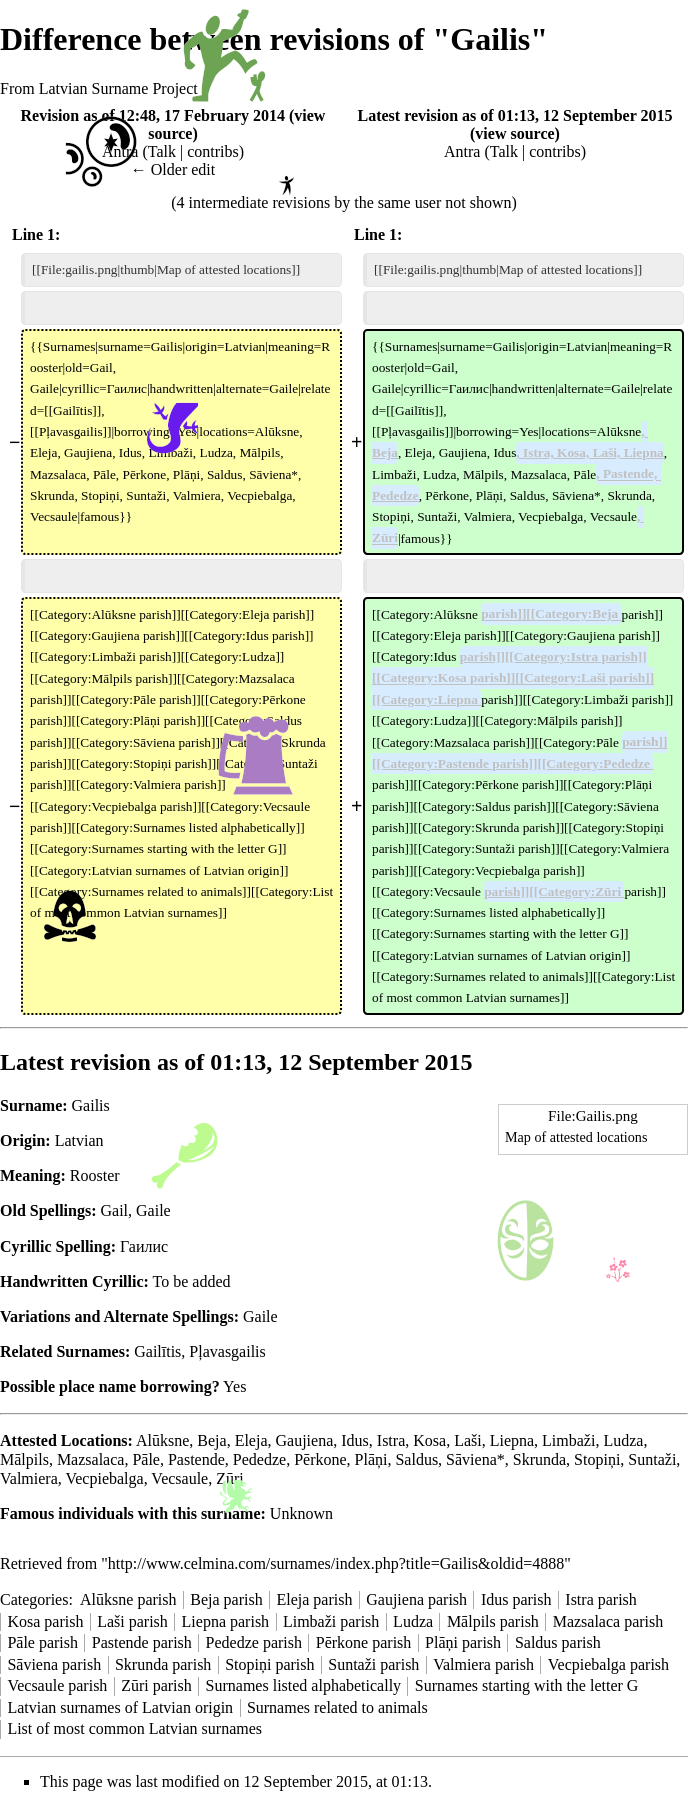  What do you see at coordinates (184, 1155) in the screenshot?
I see `food or hunger indicator in a game` at bounding box center [184, 1155].